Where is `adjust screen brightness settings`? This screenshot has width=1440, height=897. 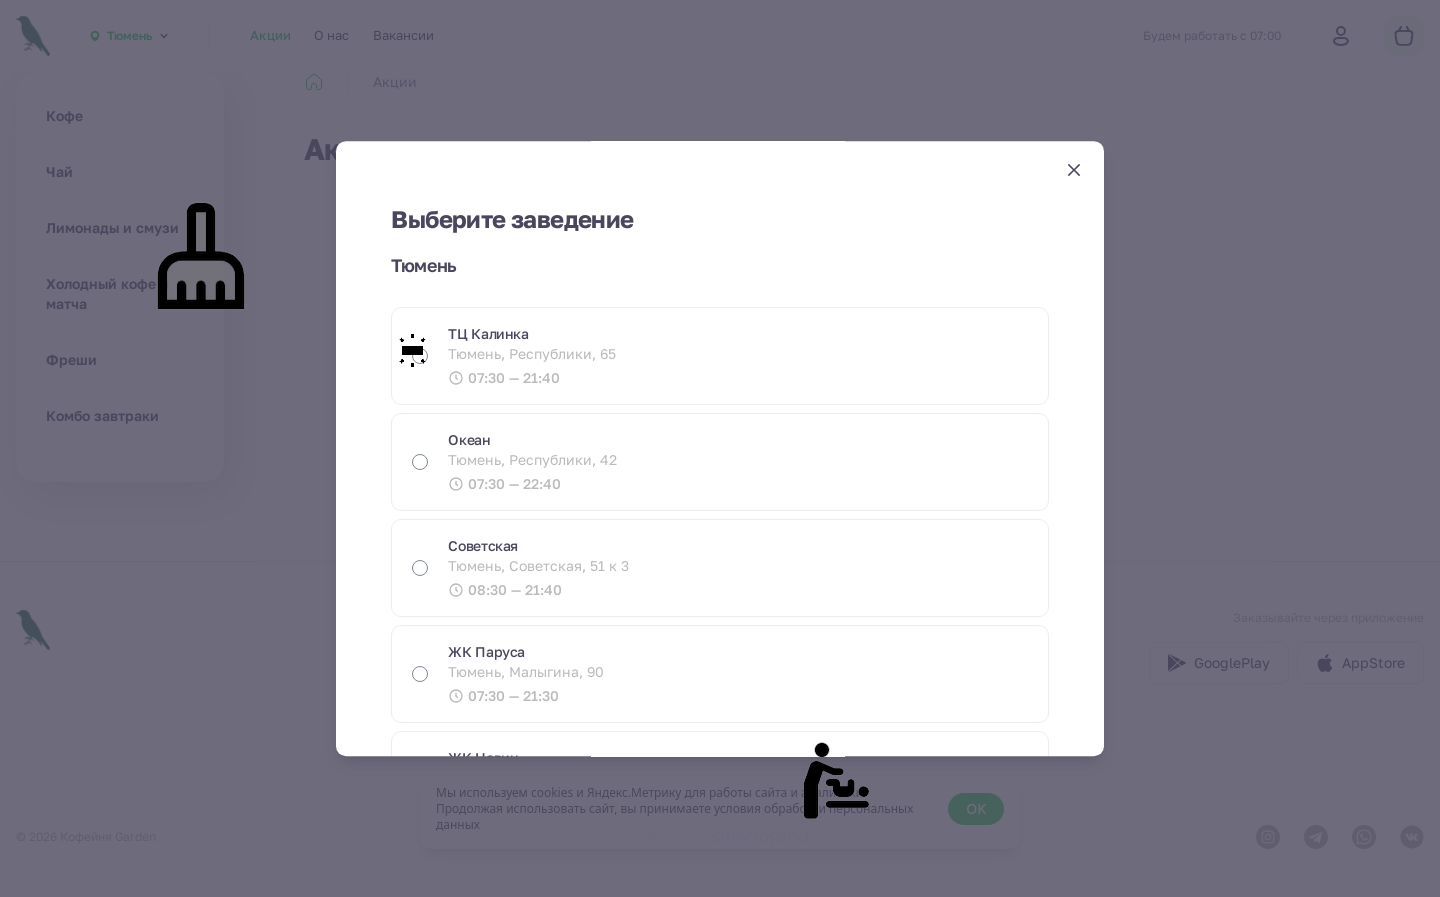
adjust screen brightness settings is located at coordinates (412, 350).